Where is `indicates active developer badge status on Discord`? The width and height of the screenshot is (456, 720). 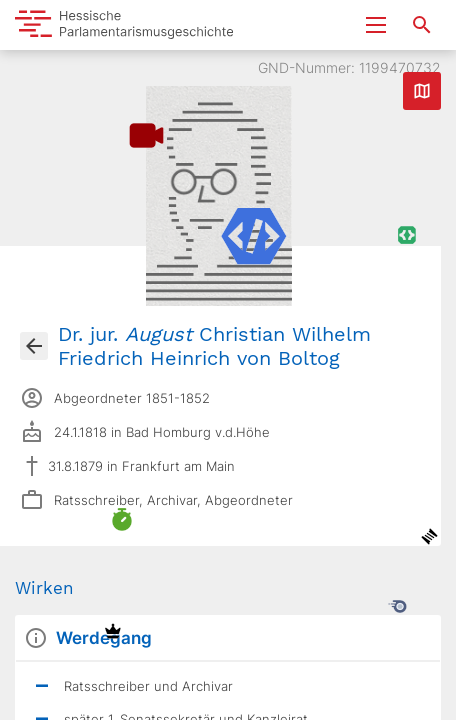
indicates active developer badge status on Discord is located at coordinates (407, 235).